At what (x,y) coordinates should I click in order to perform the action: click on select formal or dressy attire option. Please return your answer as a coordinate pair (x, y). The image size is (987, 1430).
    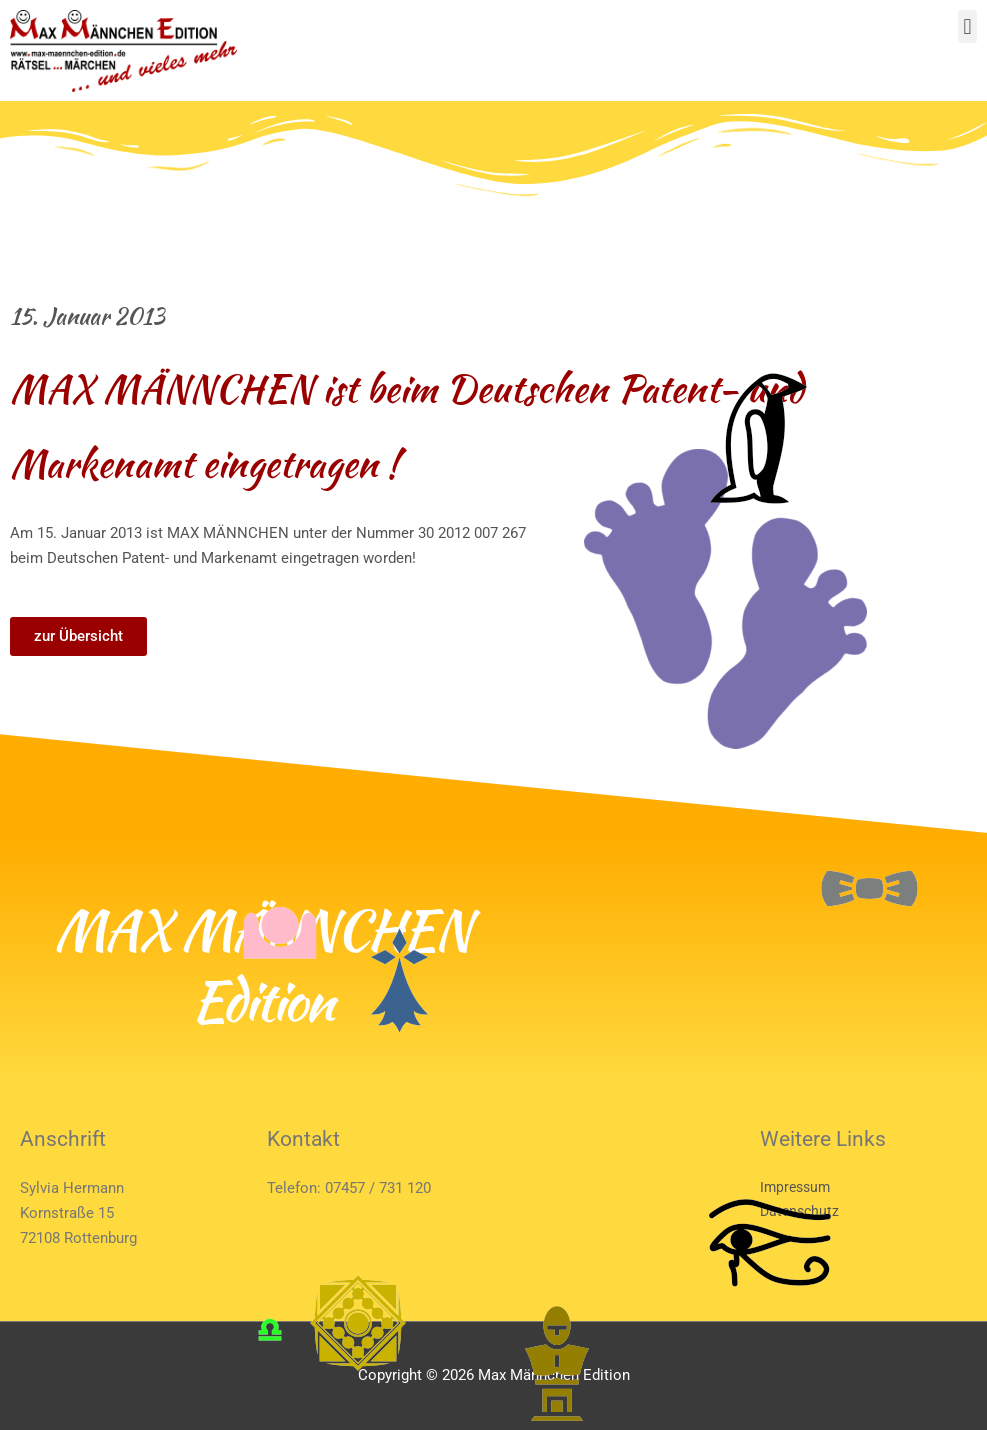
    Looking at the image, I should click on (869, 888).